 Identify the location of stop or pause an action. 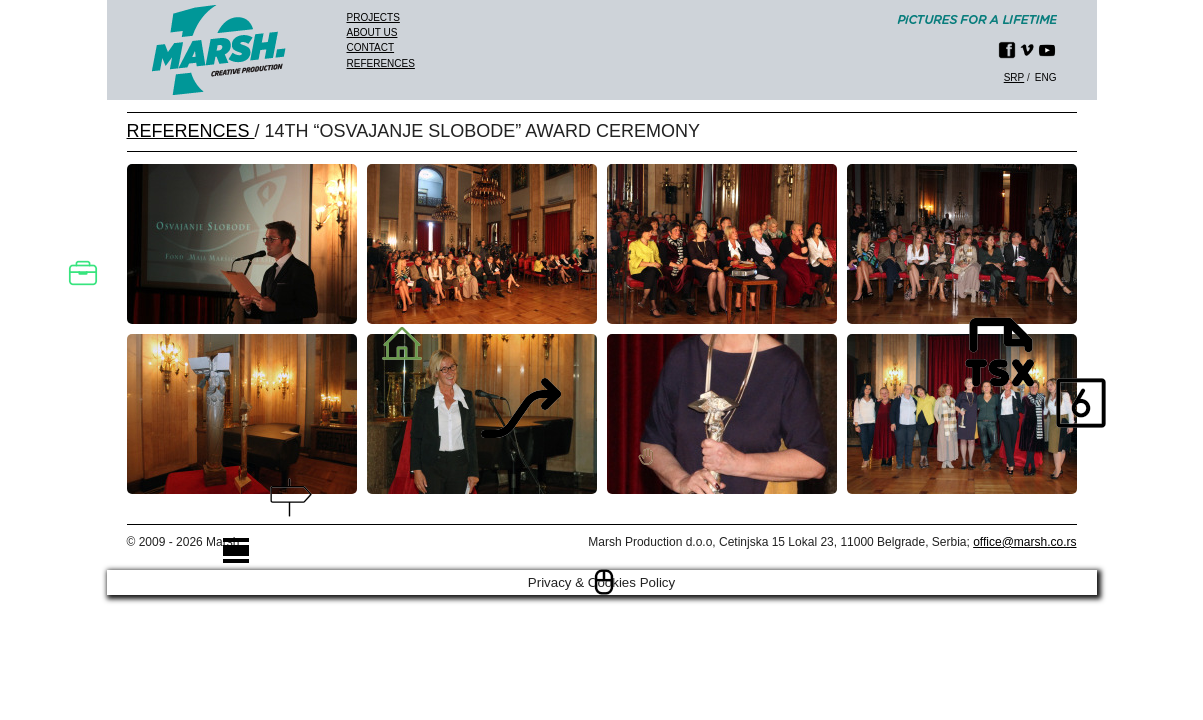
(646, 456).